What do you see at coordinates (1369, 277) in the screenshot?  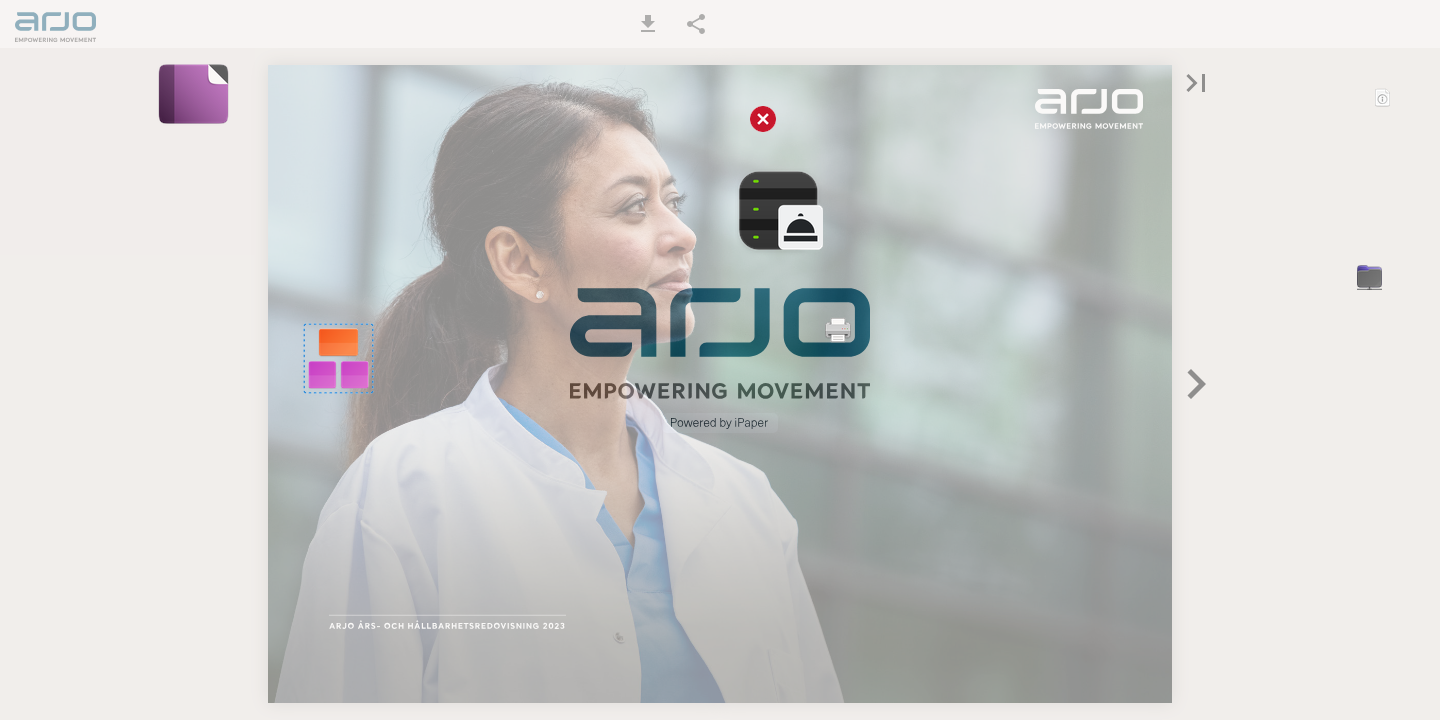 I see `access a remote or network folder` at bounding box center [1369, 277].